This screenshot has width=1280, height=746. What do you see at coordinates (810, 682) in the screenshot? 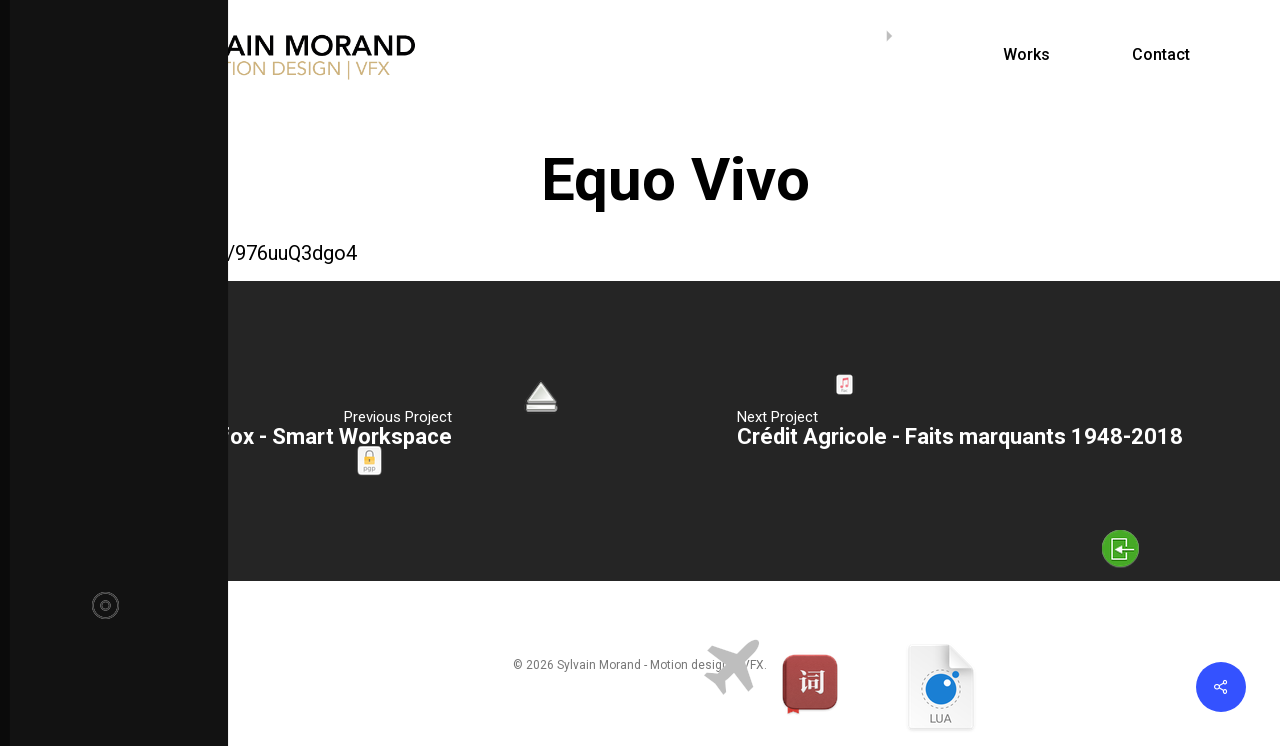
I see `open the dictionary app` at bounding box center [810, 682].